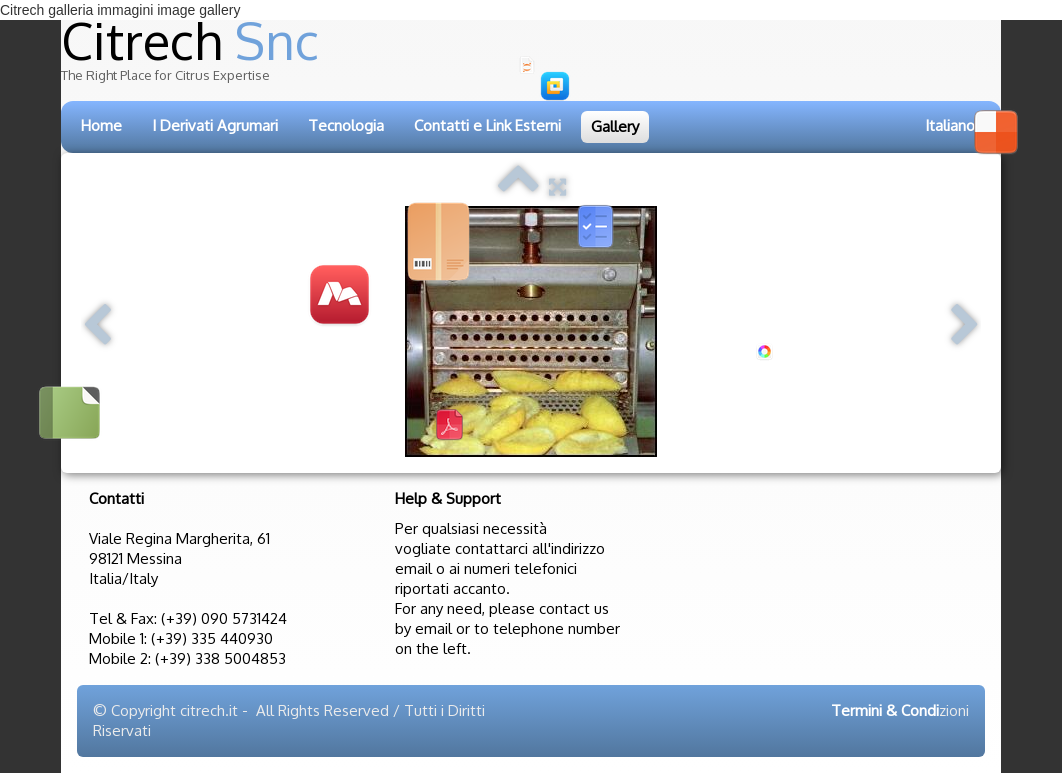 The width and height of the screenshot is (1062, 773). I want to click on open your to-do list app, so click(595, 226).